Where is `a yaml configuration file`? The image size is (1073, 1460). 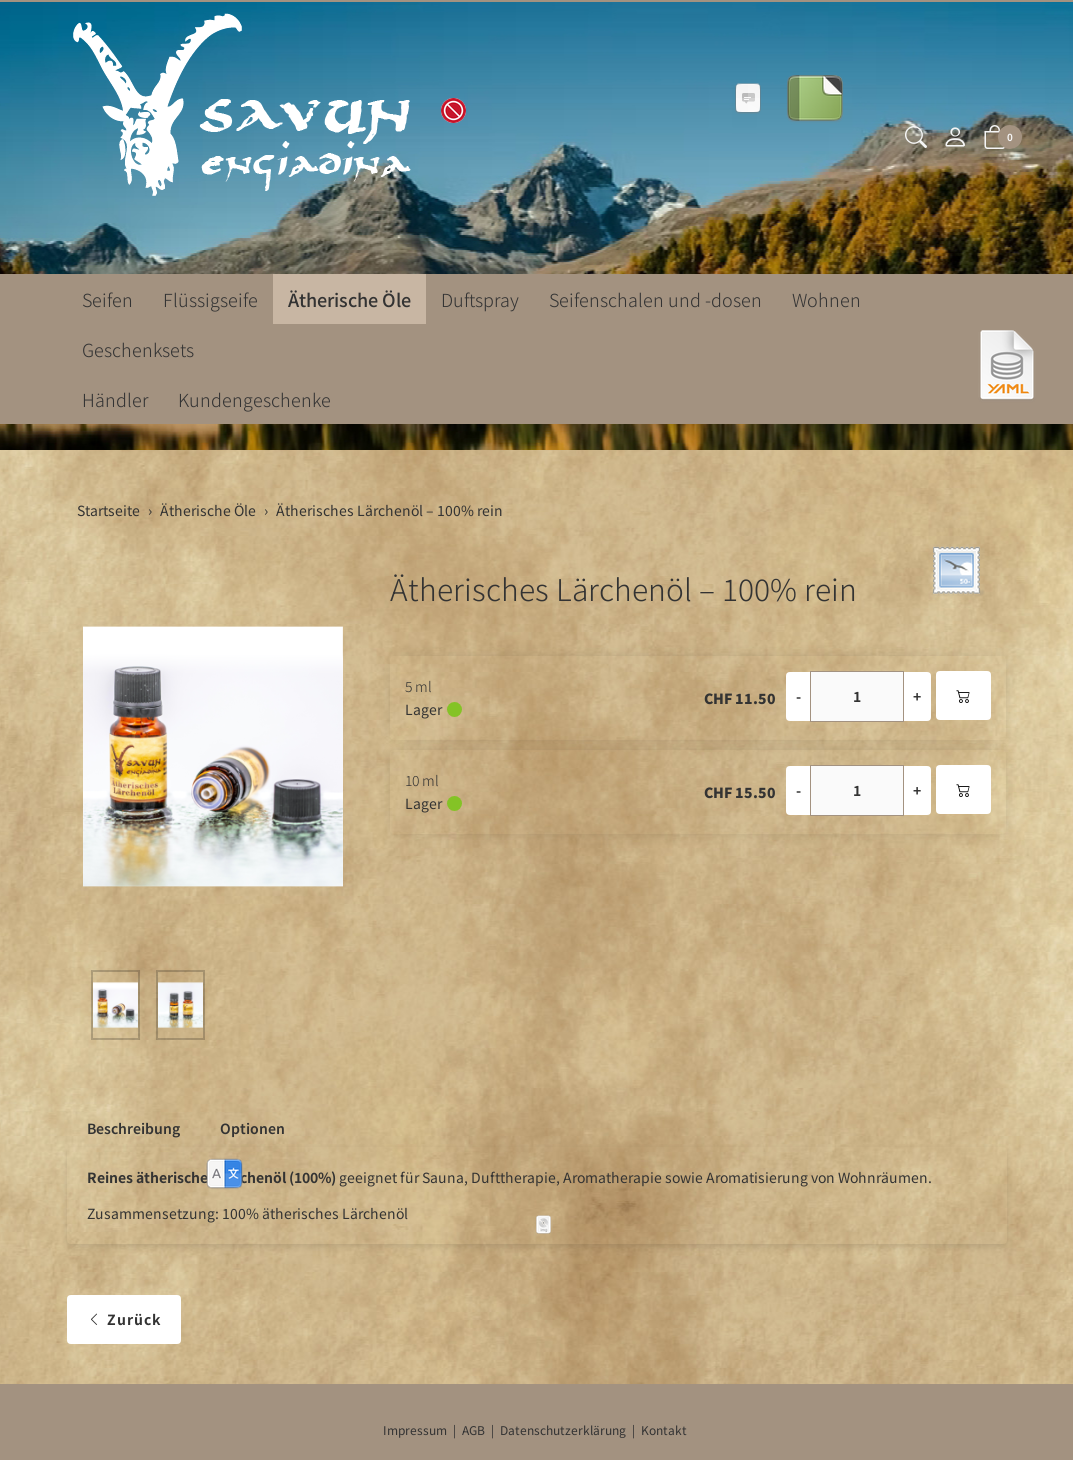
a yaml configuration file is located at coordinates (1007, 366).